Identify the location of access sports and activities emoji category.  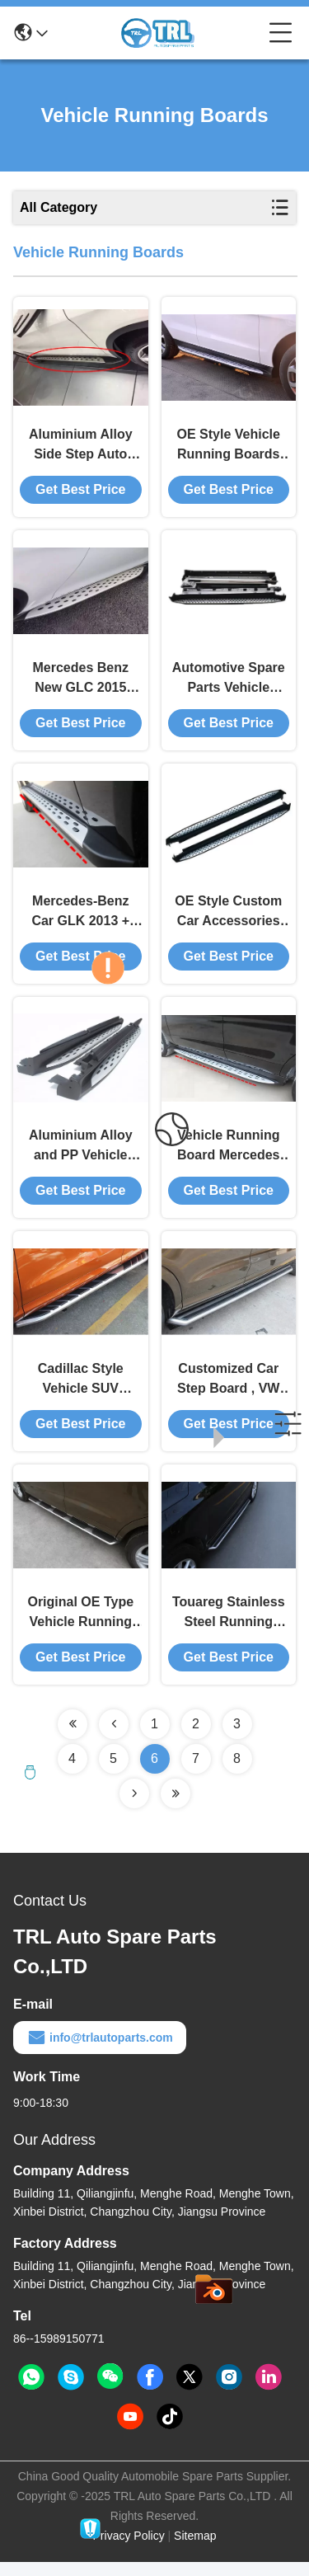
(171, 1129).